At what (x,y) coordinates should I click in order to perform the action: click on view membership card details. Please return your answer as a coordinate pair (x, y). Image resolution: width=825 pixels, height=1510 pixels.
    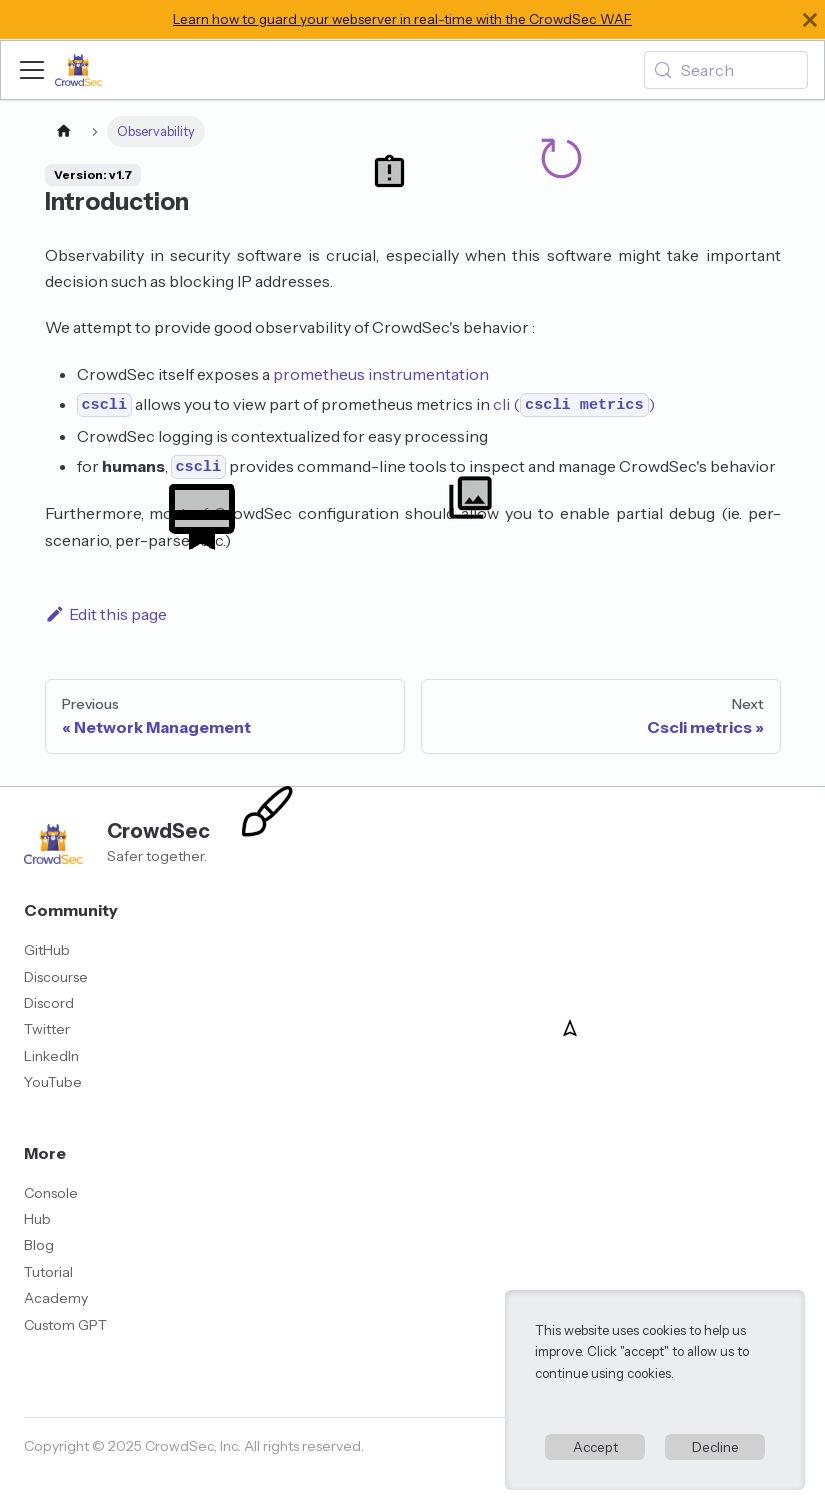
    Looking at the image, I should click on (202, 517).